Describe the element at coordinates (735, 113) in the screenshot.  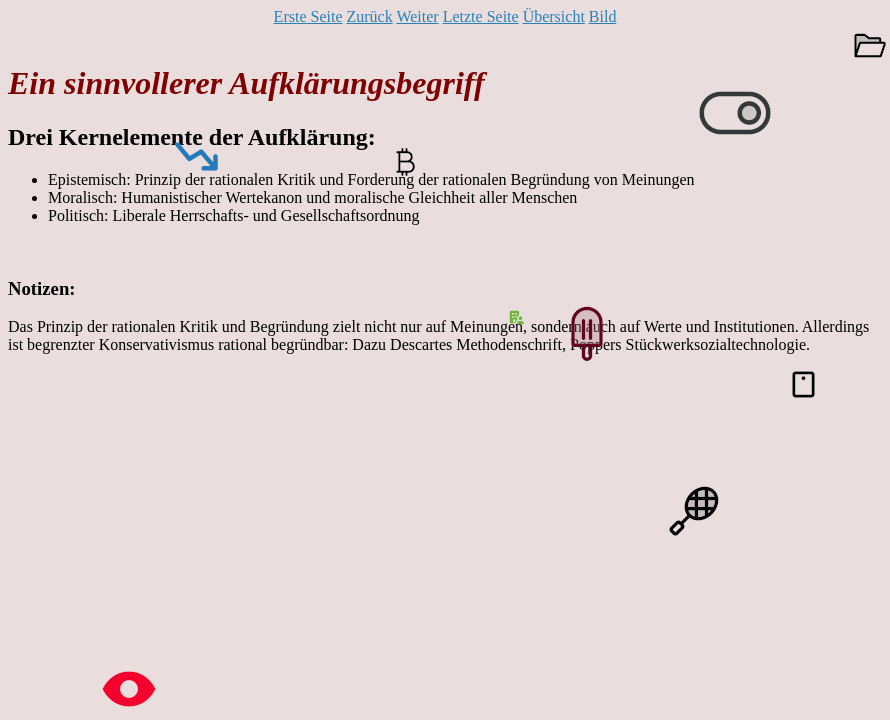
I see `toggle switch in the "on" or enabled position` at that location.